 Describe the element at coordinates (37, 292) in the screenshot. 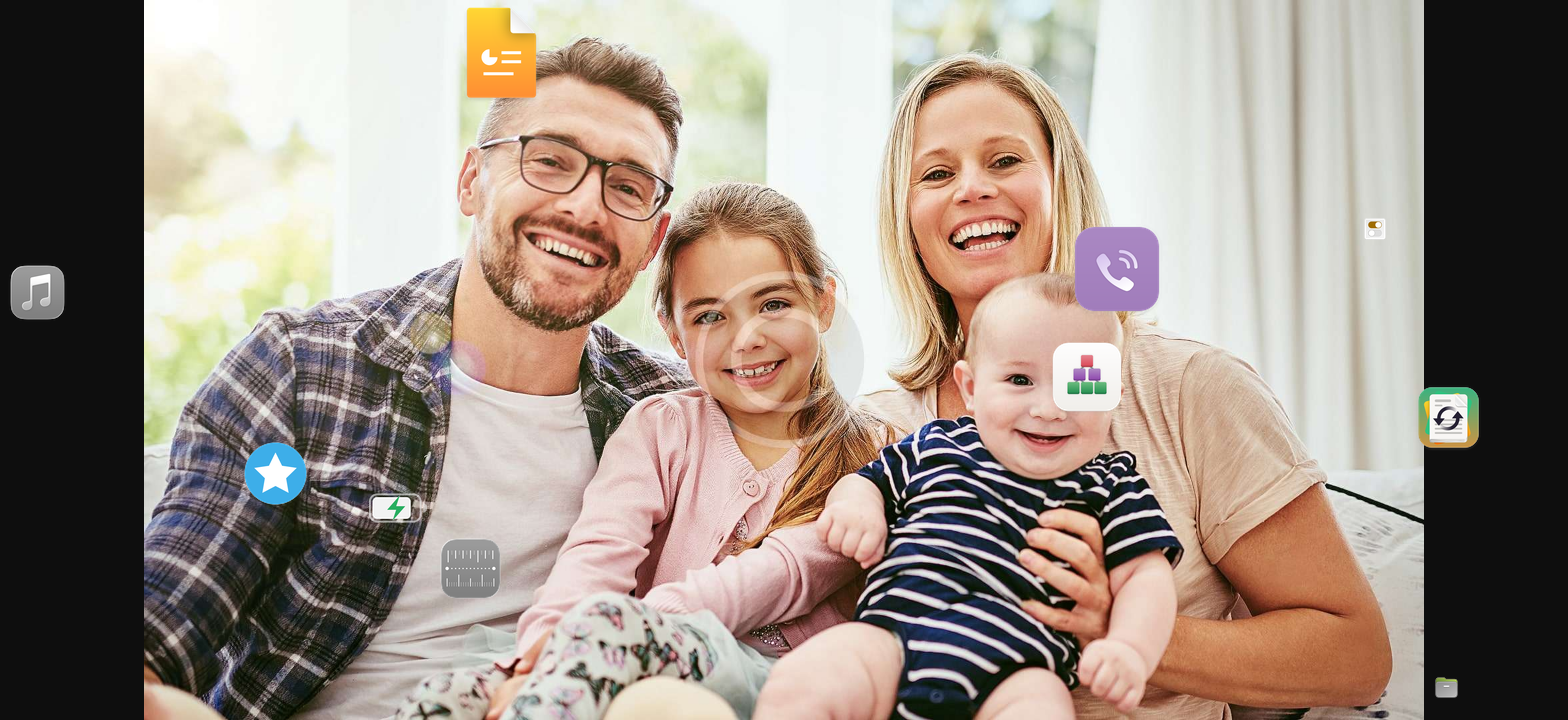

I see `open the Music app` at that location.